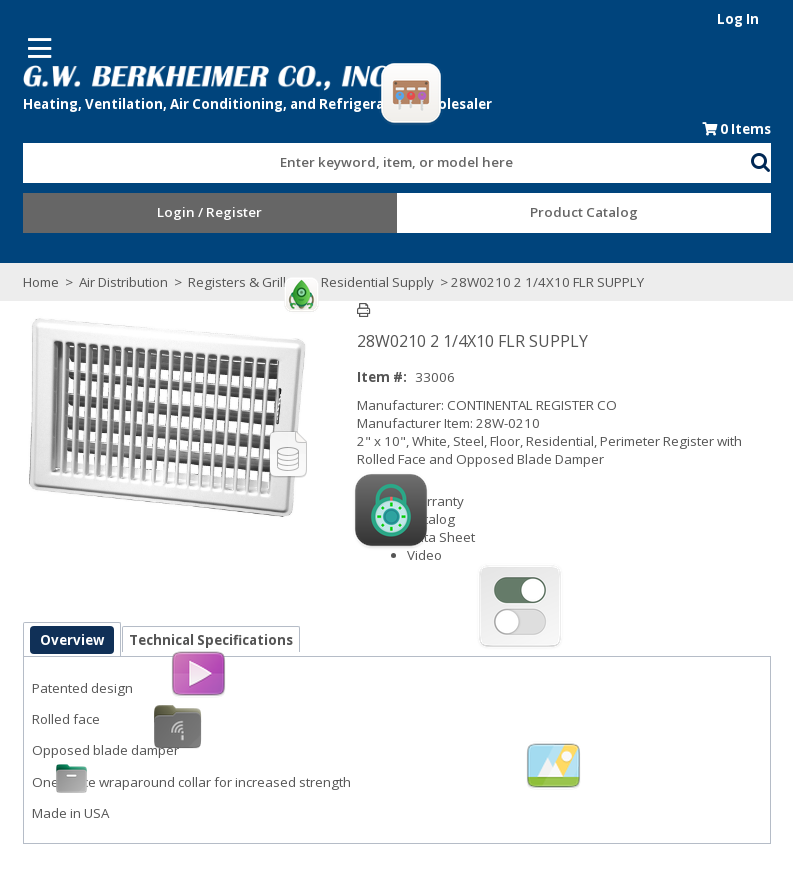 This screenshot has width=793, height=874. Describe the element at coordinates (301, 294) in the screenshot. I see `open Robo 3T MongoDB database management app` at that location.